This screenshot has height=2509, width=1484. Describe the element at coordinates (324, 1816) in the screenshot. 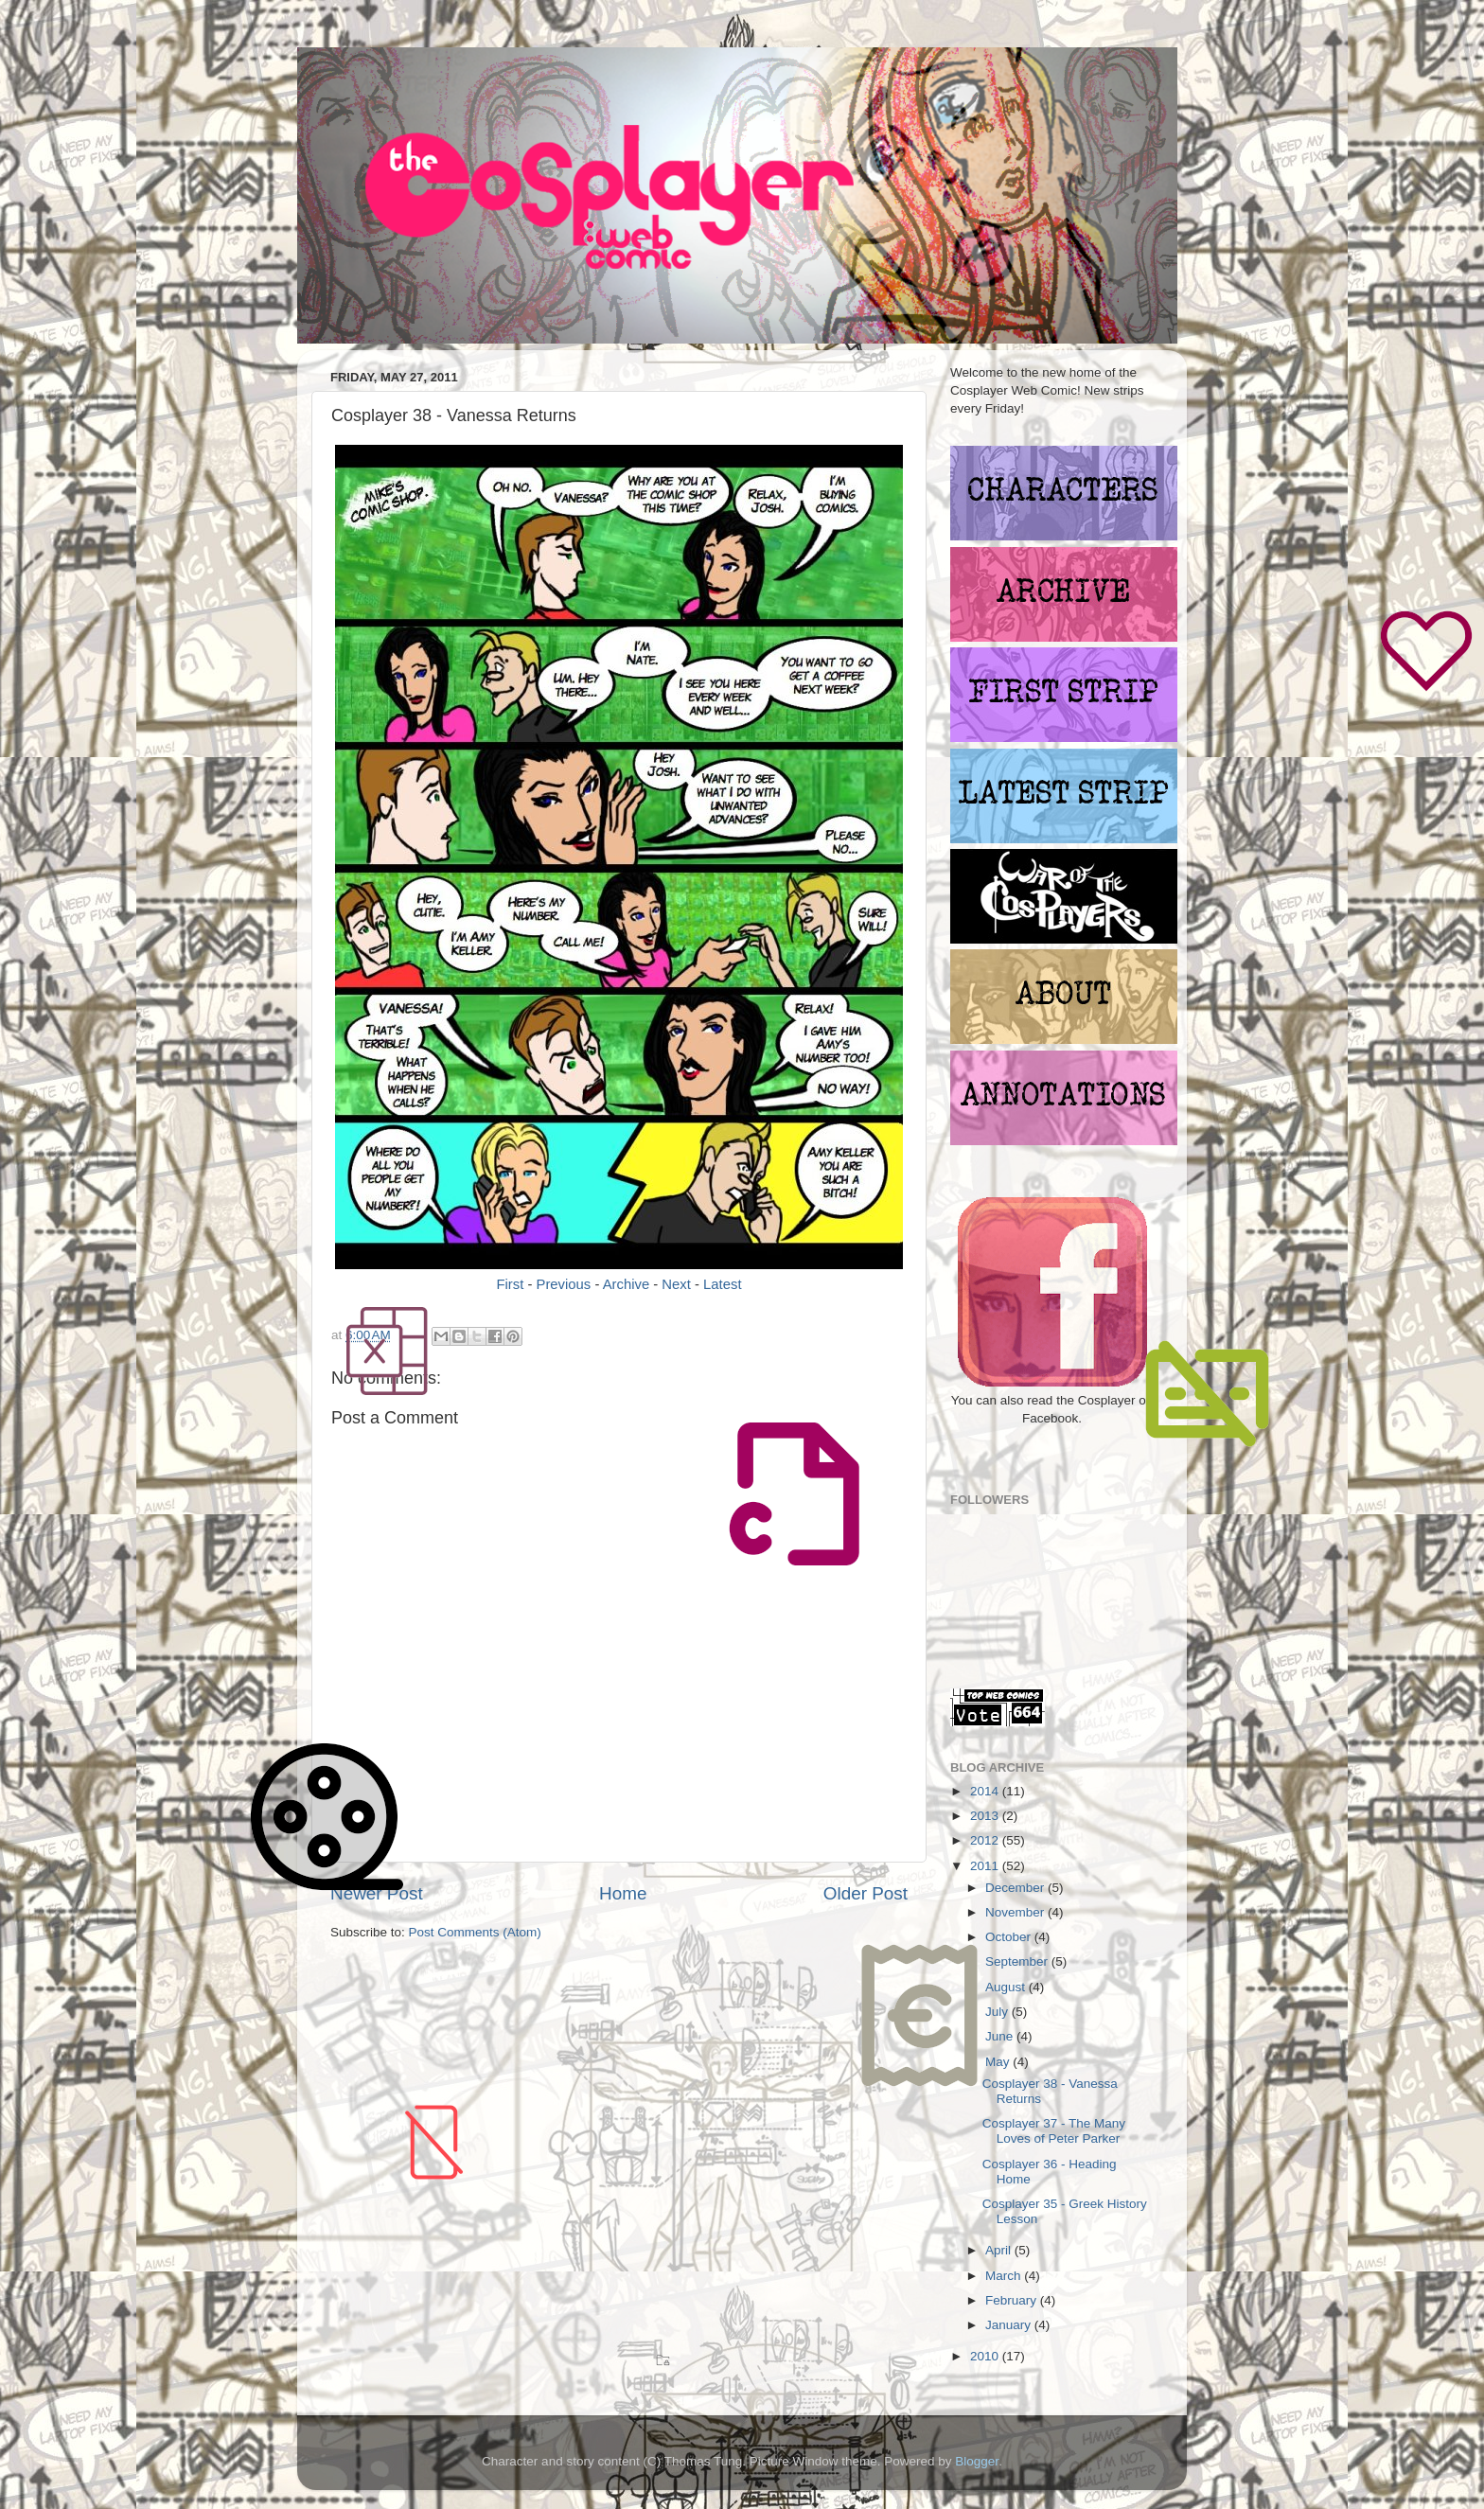

I see `browse video or movie content` at that location.